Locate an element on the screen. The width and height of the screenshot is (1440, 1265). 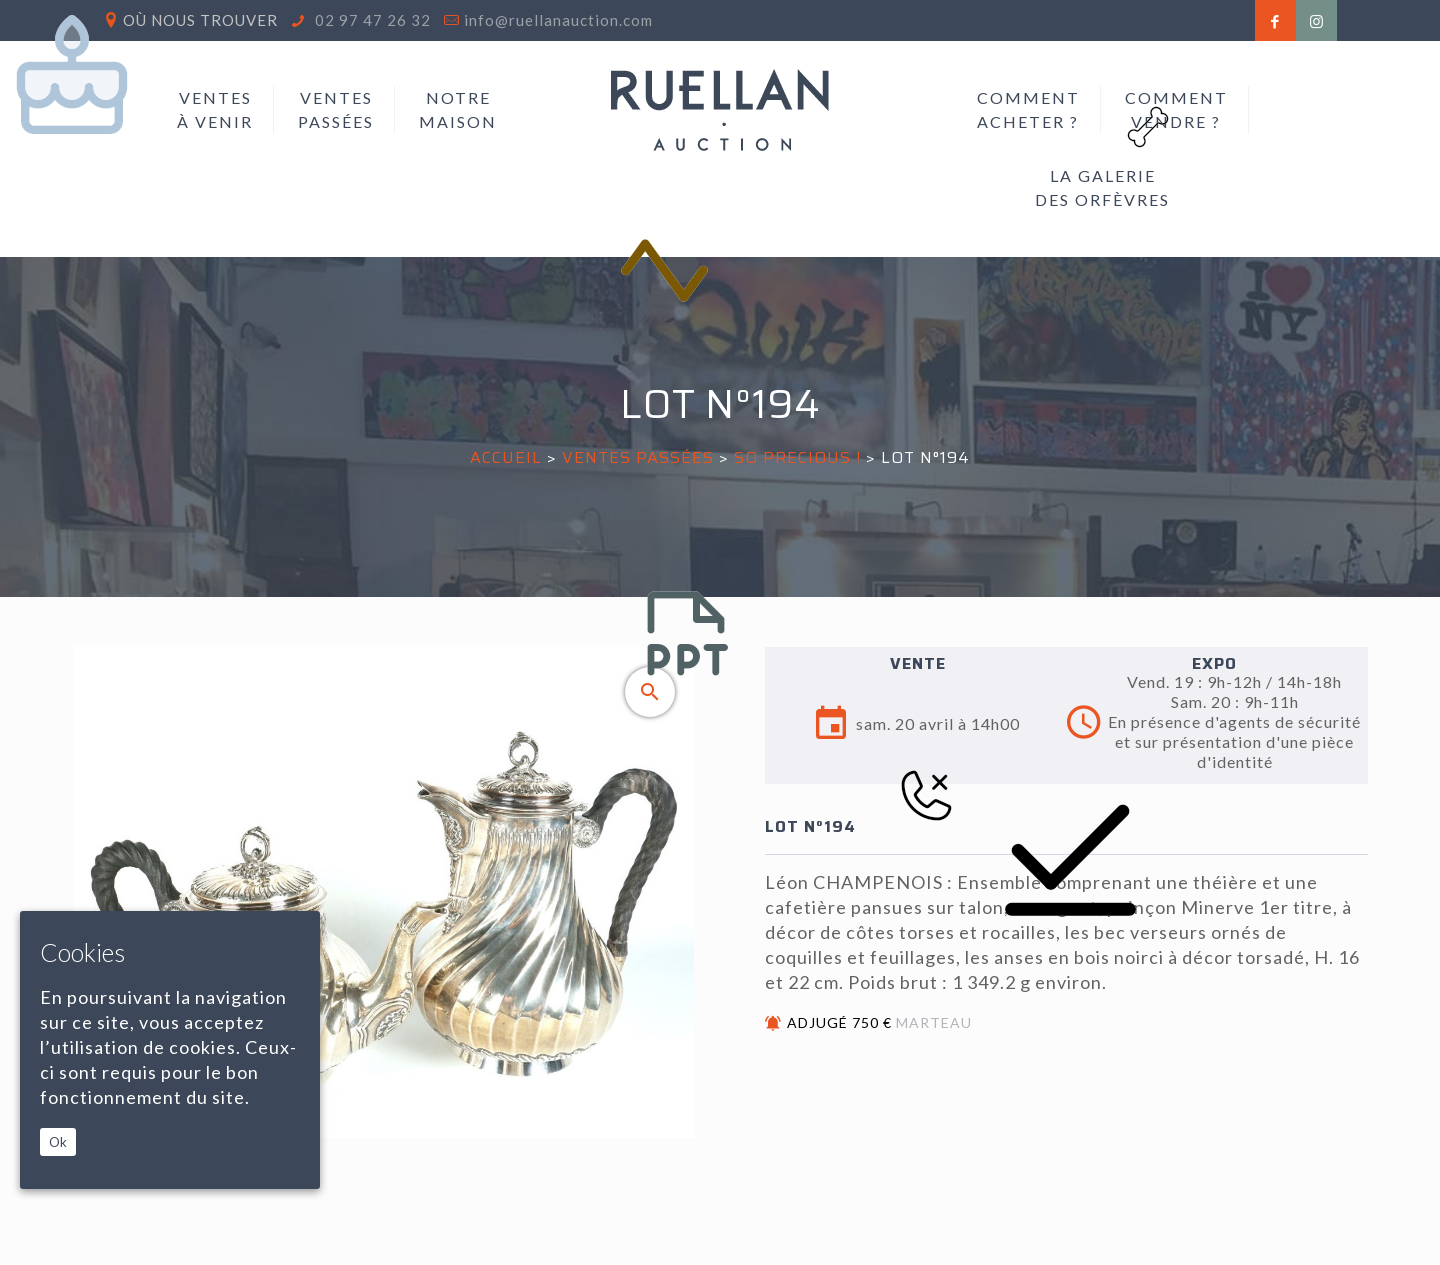
open a PowerPoint presentation file is located at coordinates (686, 637).